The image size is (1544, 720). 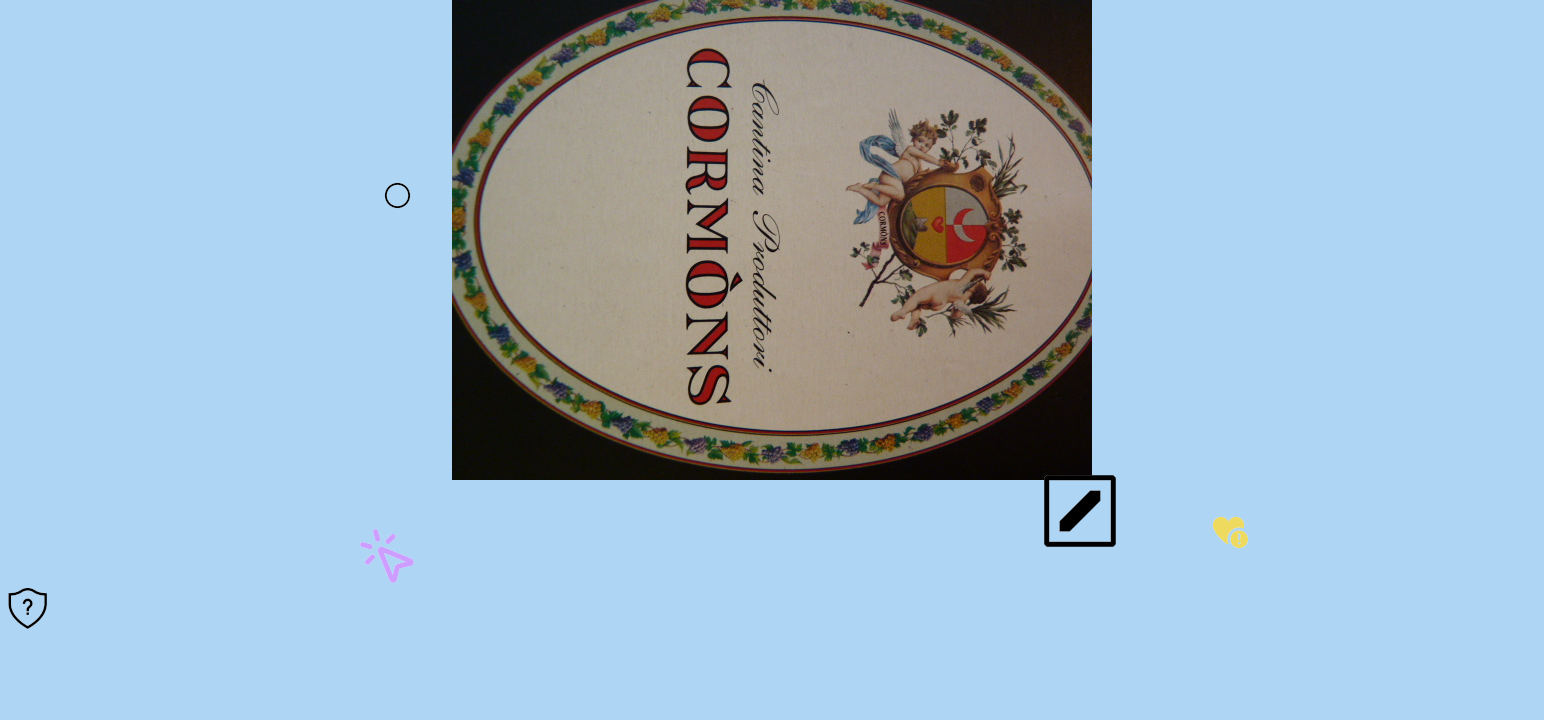 I want to click on indicates a file ignored in diff comparison, so click(x=1080, y=511).